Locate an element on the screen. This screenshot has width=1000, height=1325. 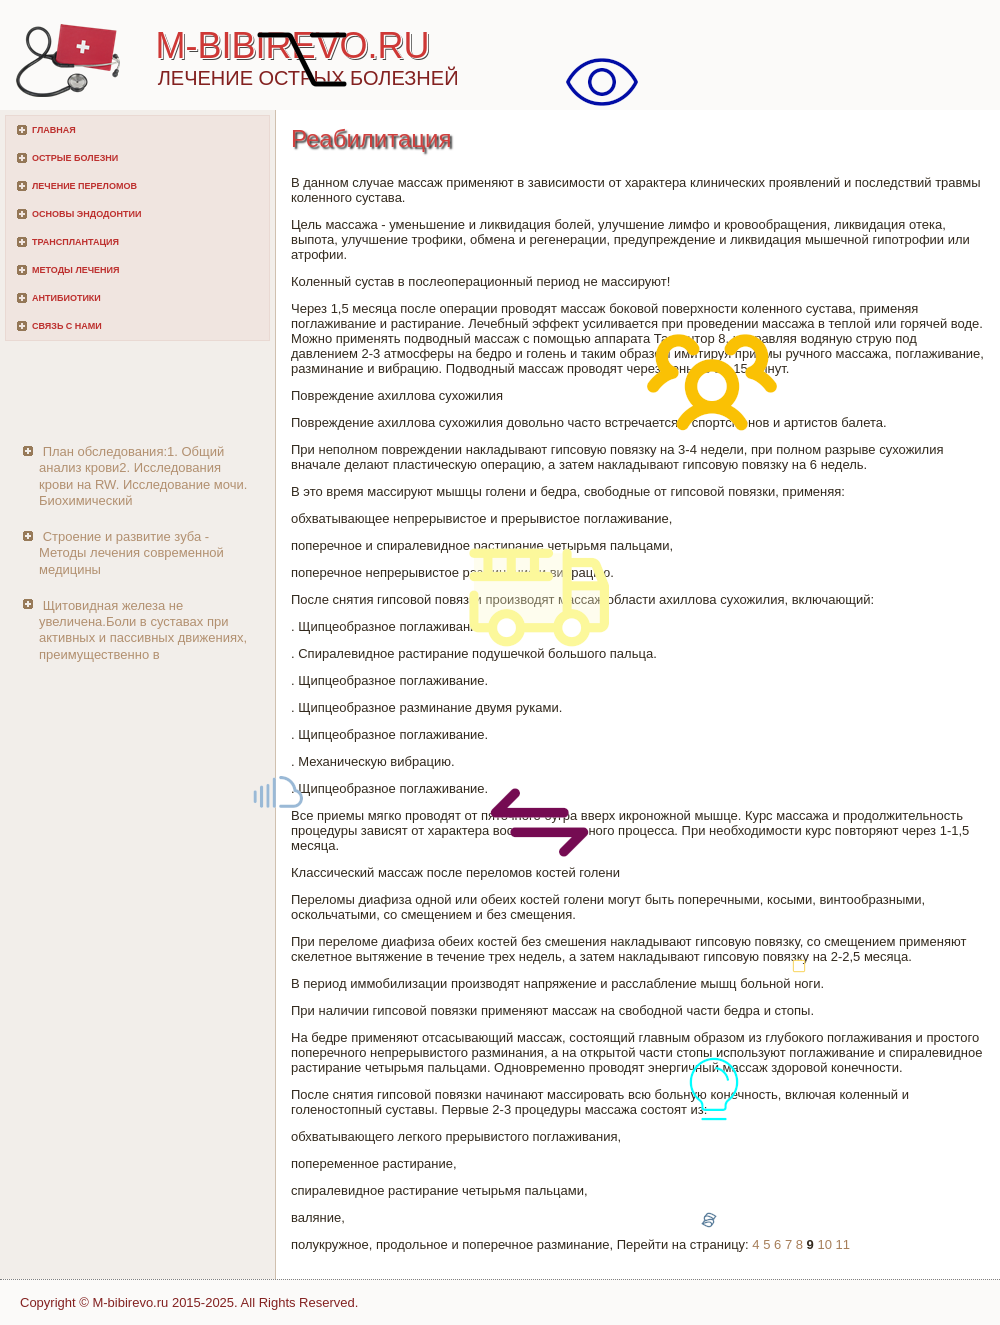
fire department or emergency services is located at coordinates (534, 590).